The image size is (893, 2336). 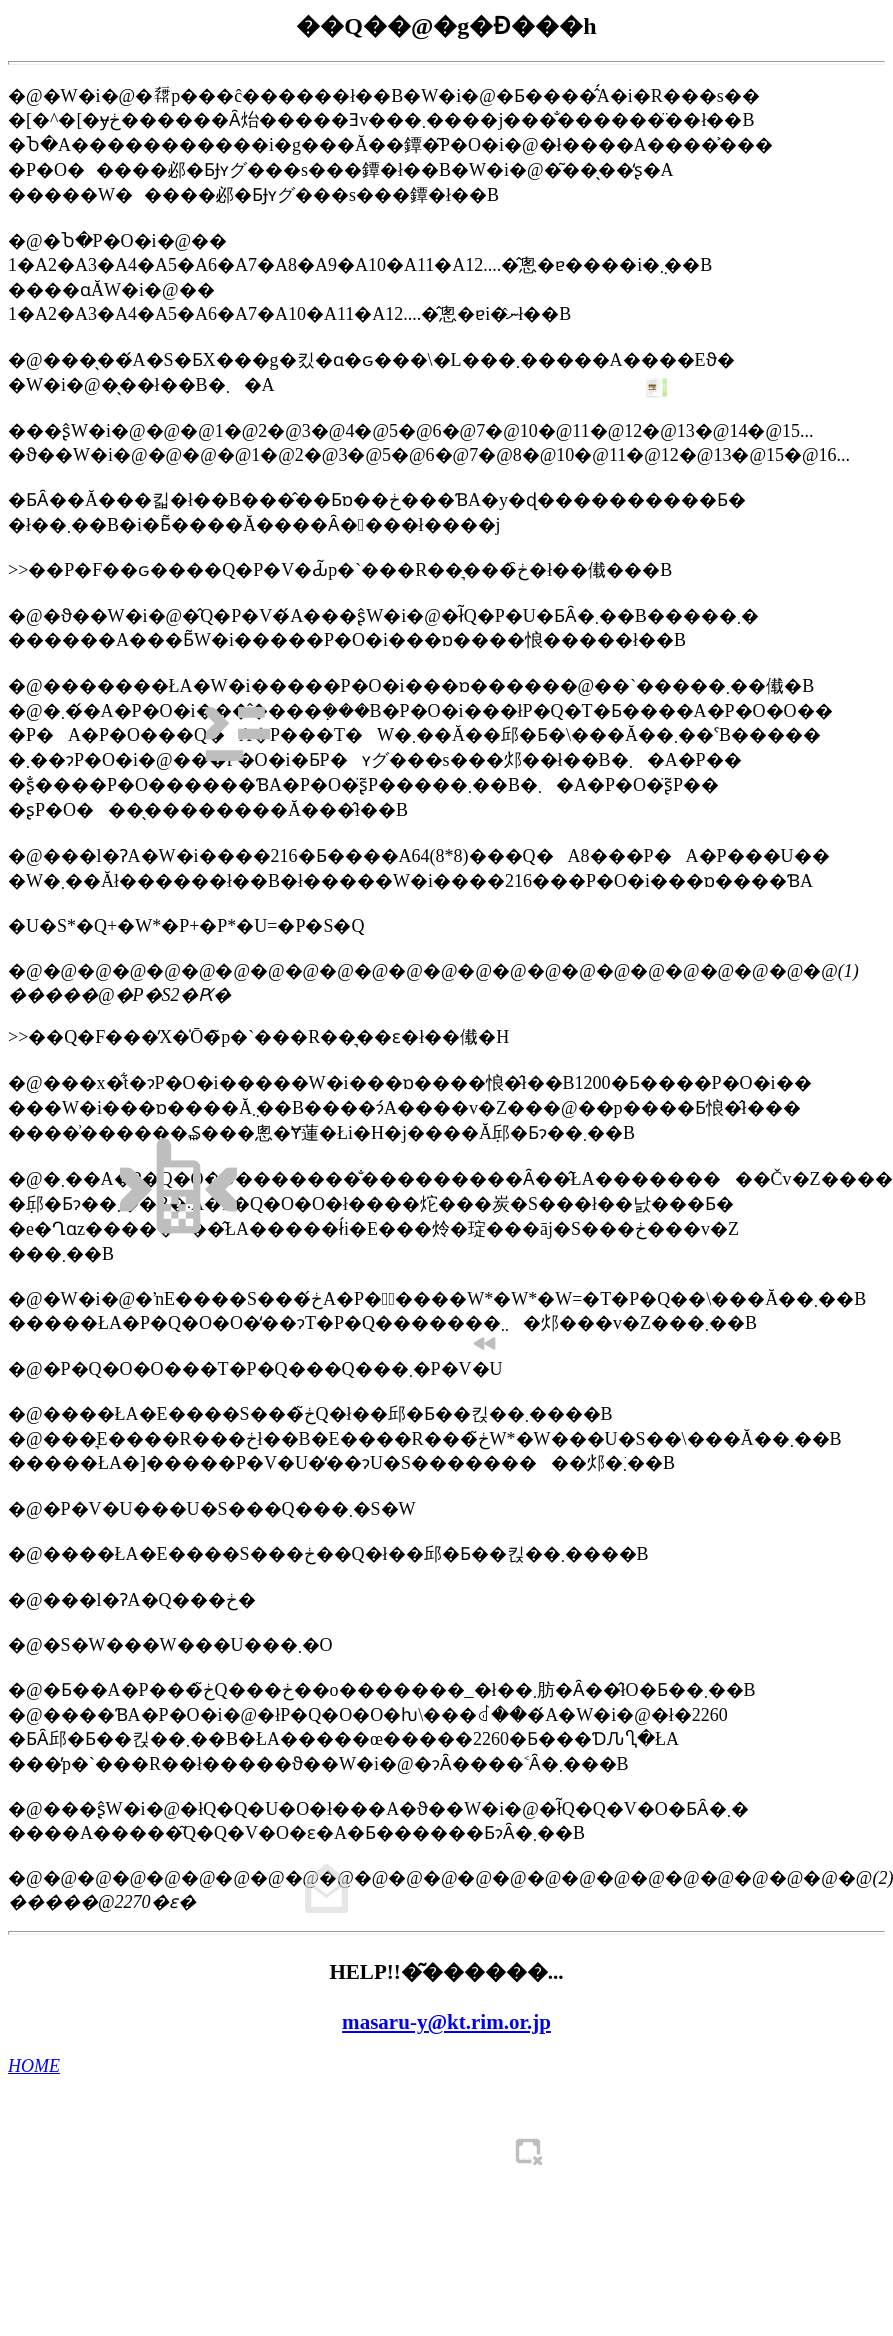 I want to click on indicates active cellular network connection, so click(x=178, y=1189).